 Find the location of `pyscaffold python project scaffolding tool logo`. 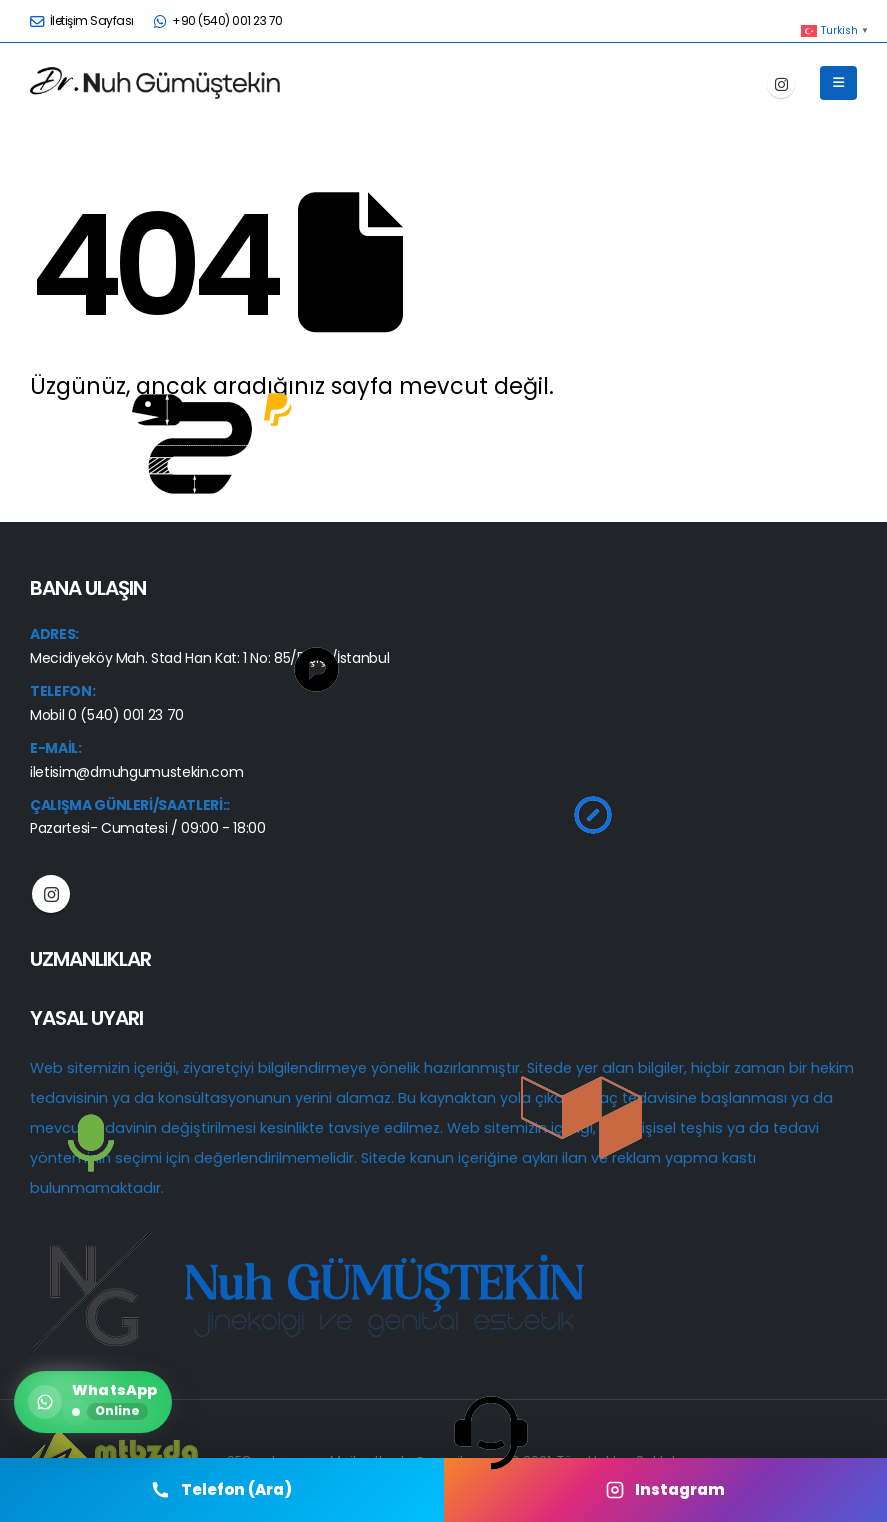

pyscaffold python project scaffolding tool logo is located at coordinates (192, 444).